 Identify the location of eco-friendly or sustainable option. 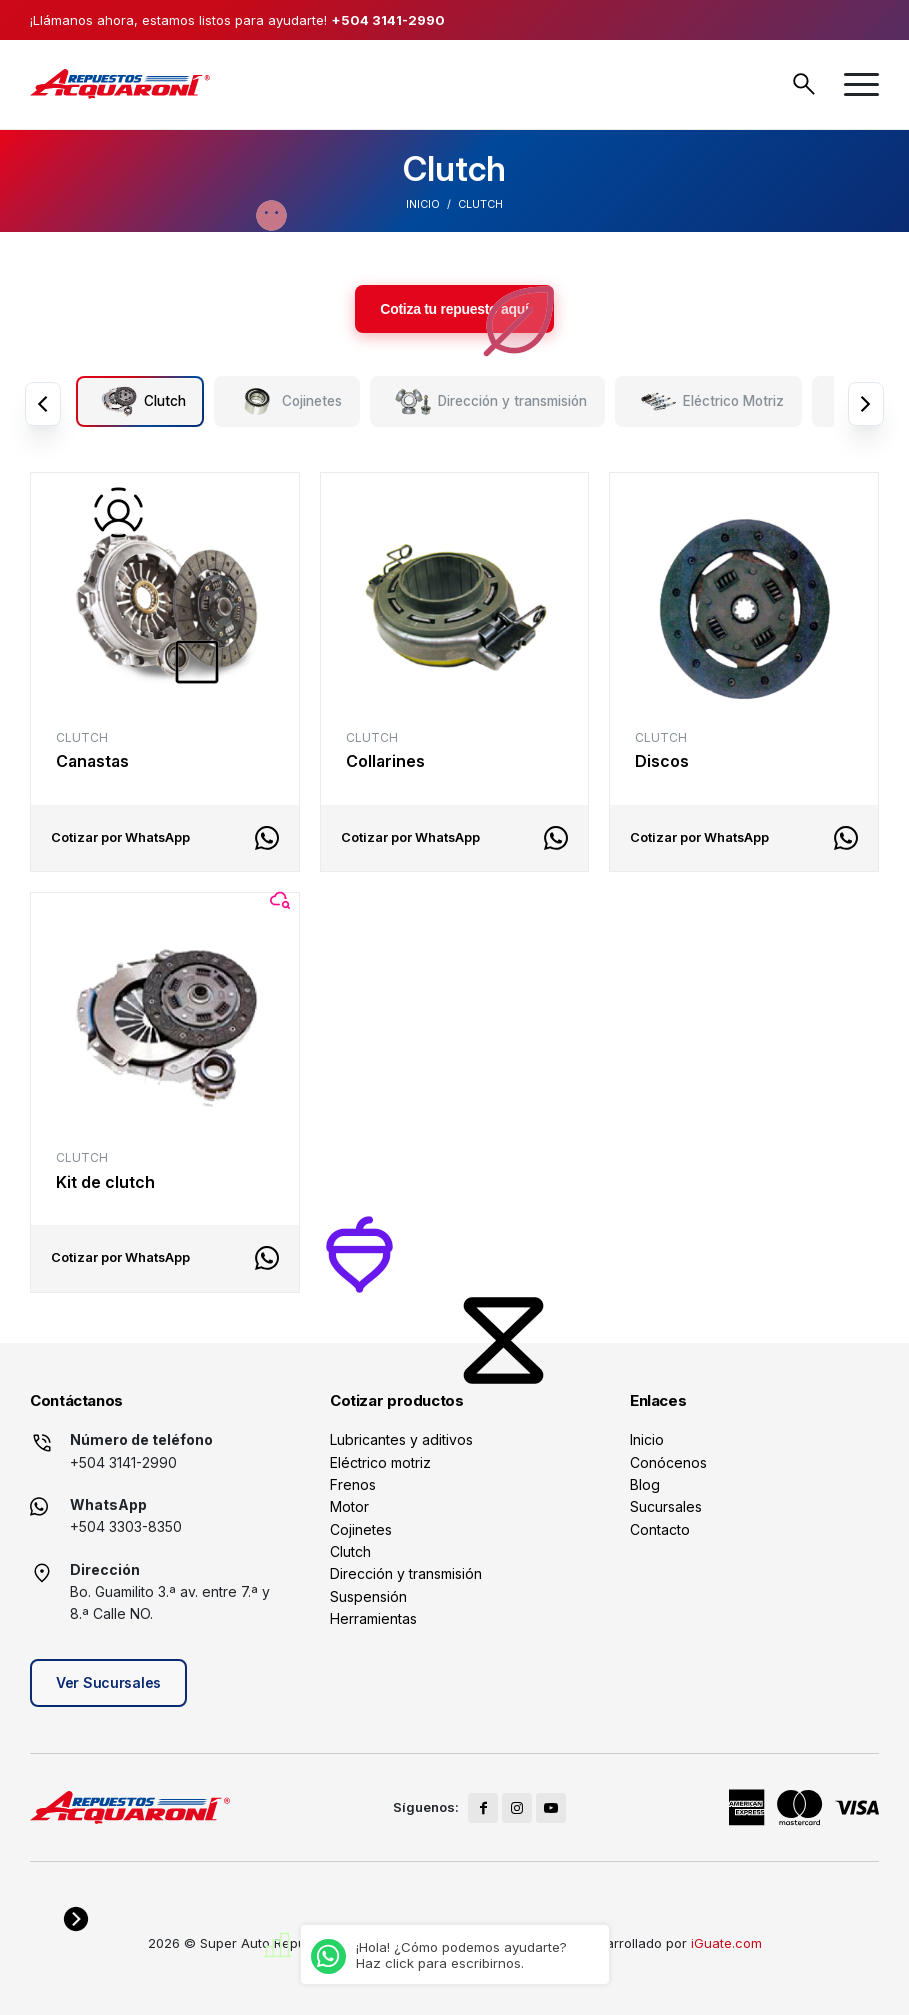
(518, 321).